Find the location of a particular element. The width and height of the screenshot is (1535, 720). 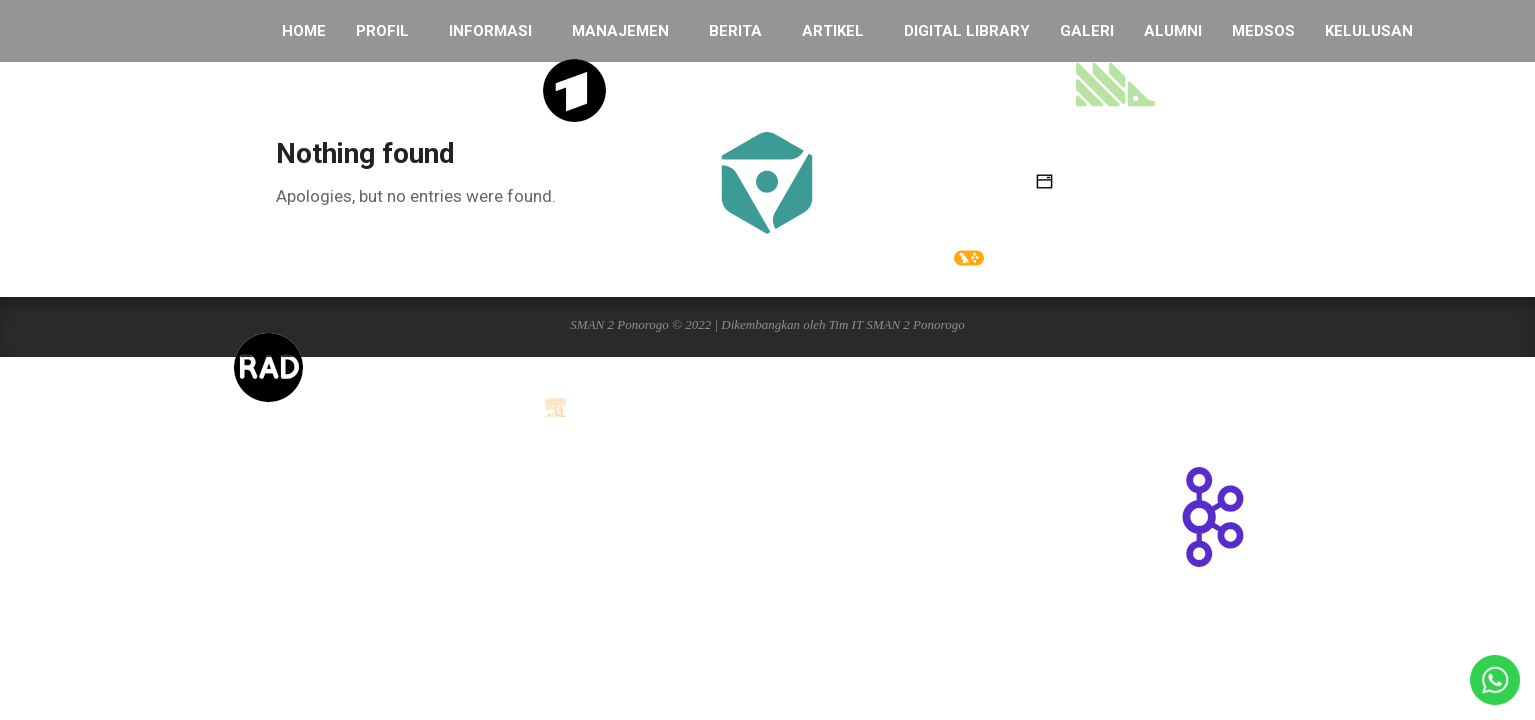

open PostHog analytics dashboard is located at coordinates (1115, 84).